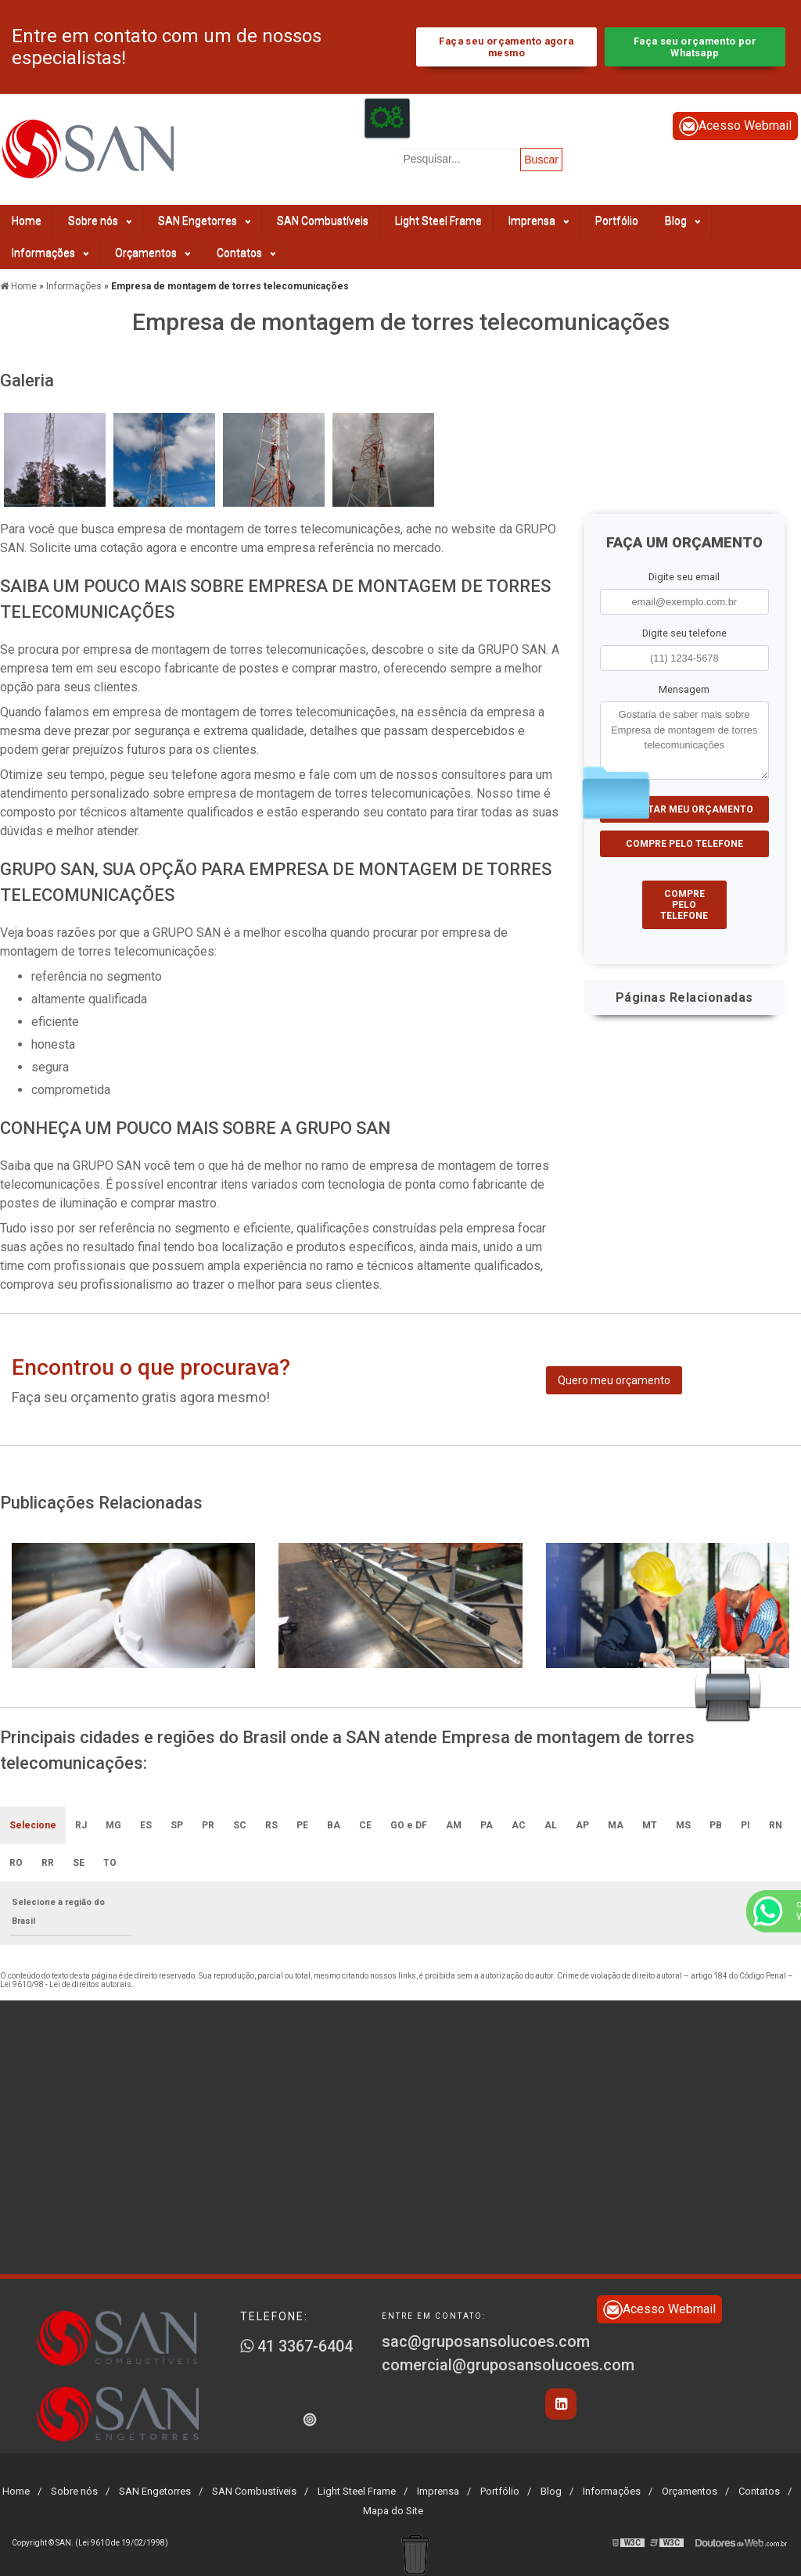 The height and width of the screenshot is (2576, 801). What do you see at coordinates (415, 2554) in the screenshot?
I see `access deleted emails in mail sidebar` at bounding box center [415, 2554].